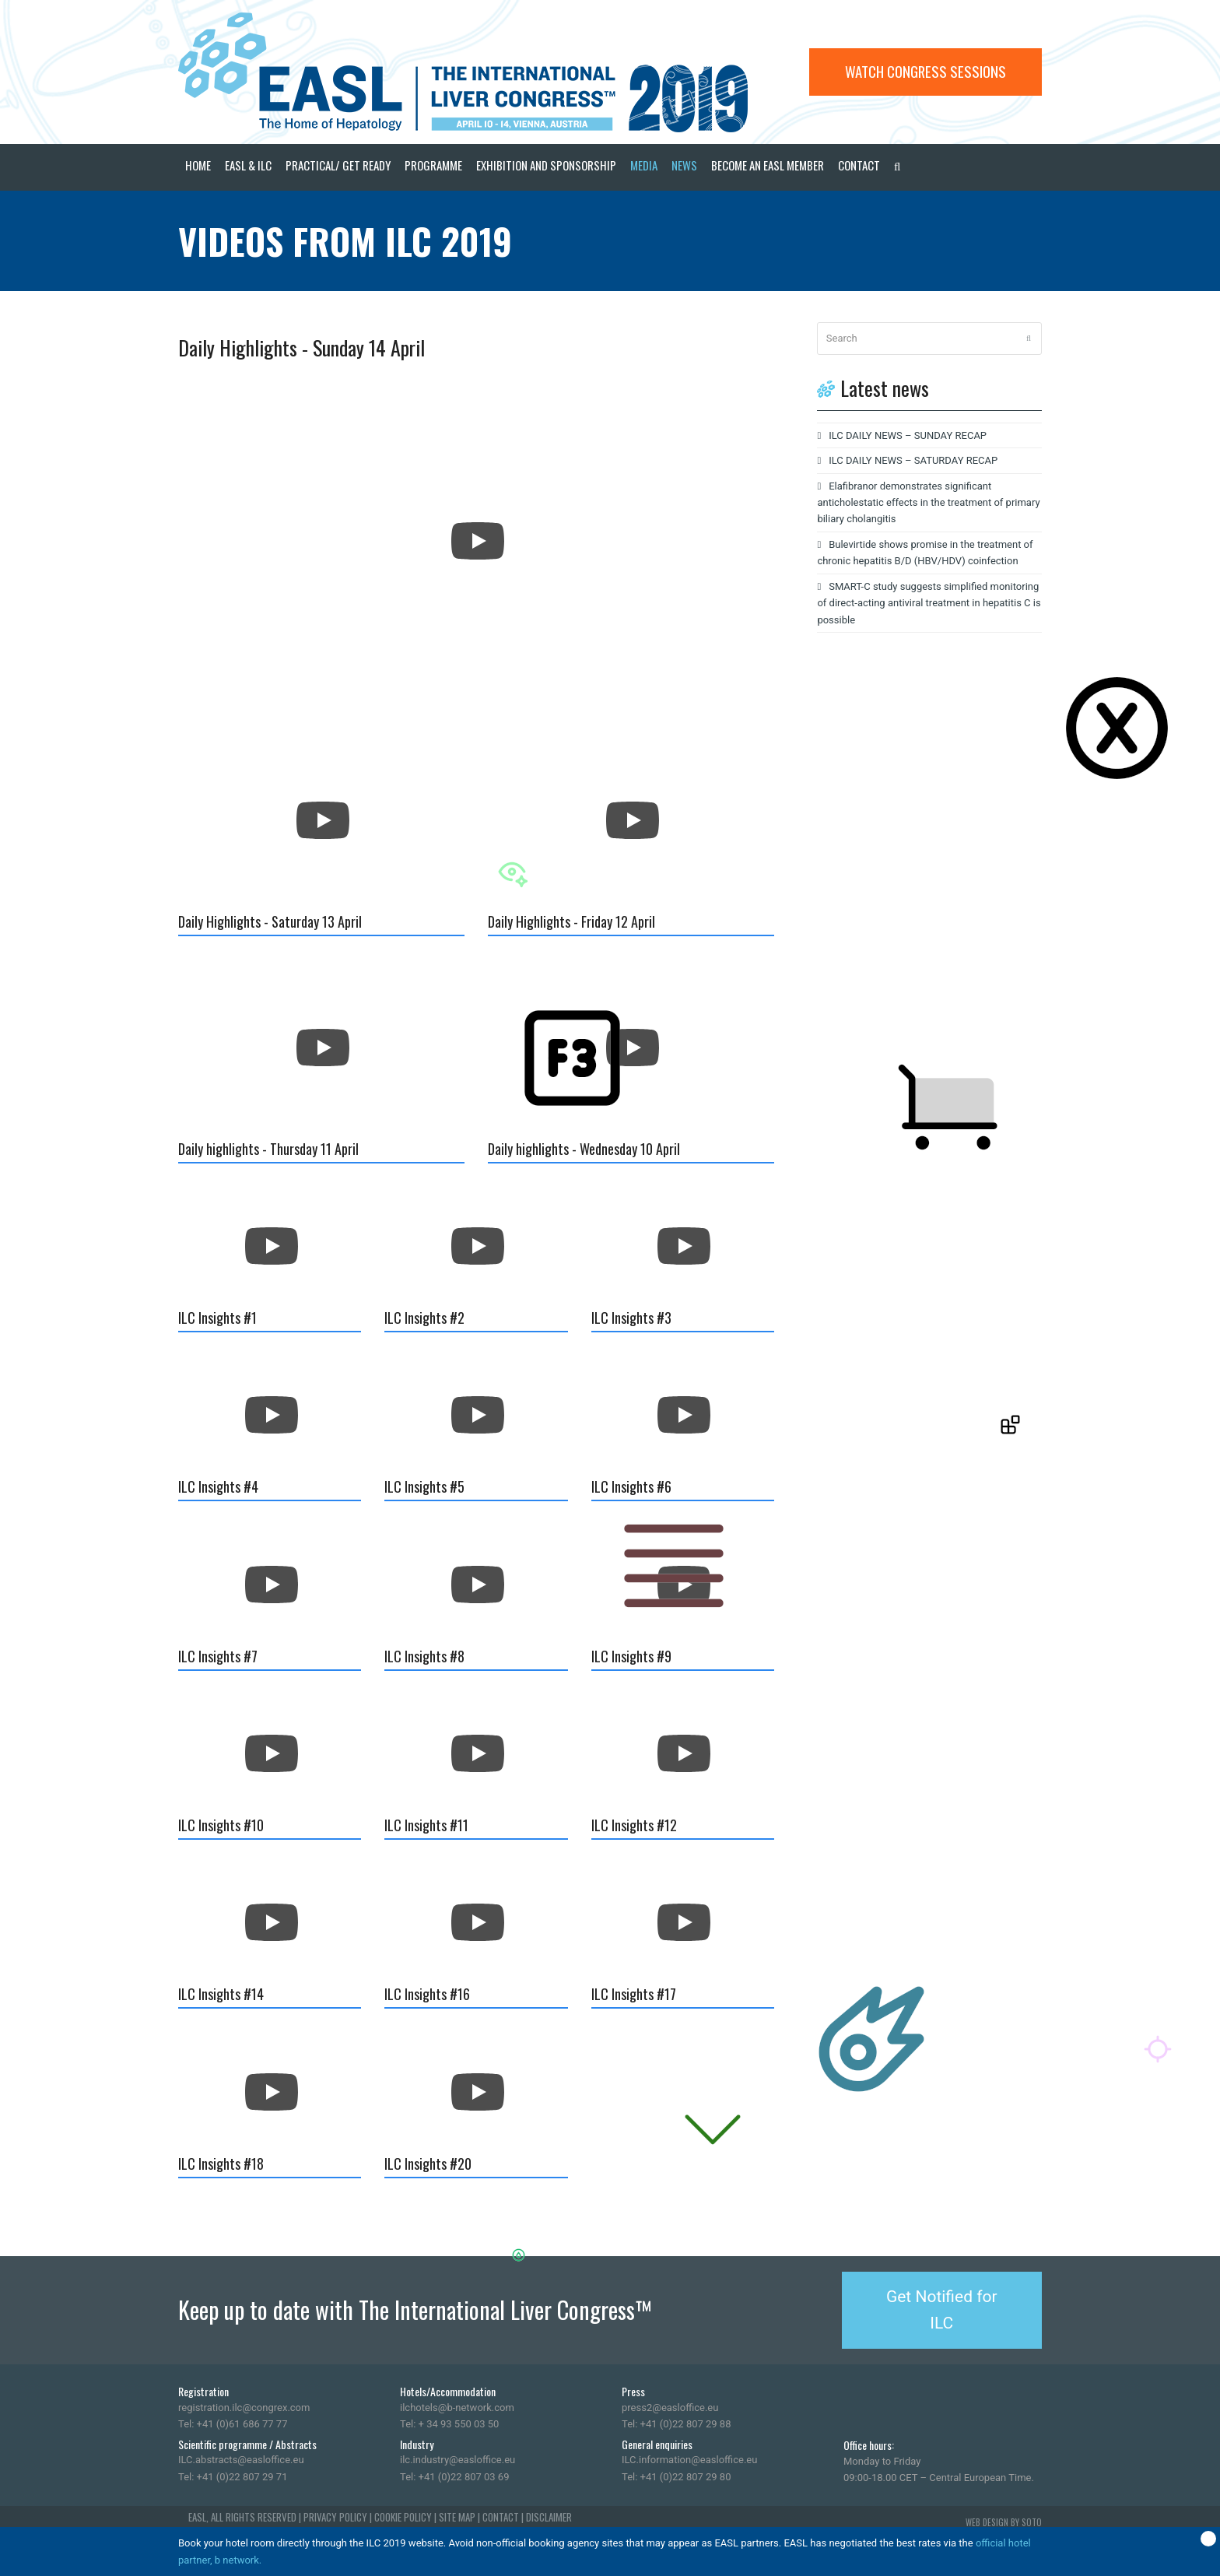 The width and height of the screenshot is (1220, 2576). What do you see at coordinates (518, 2255) in the screenshot?
I see `adjust ink or fluid settings` at bounding box center [518, 2255].